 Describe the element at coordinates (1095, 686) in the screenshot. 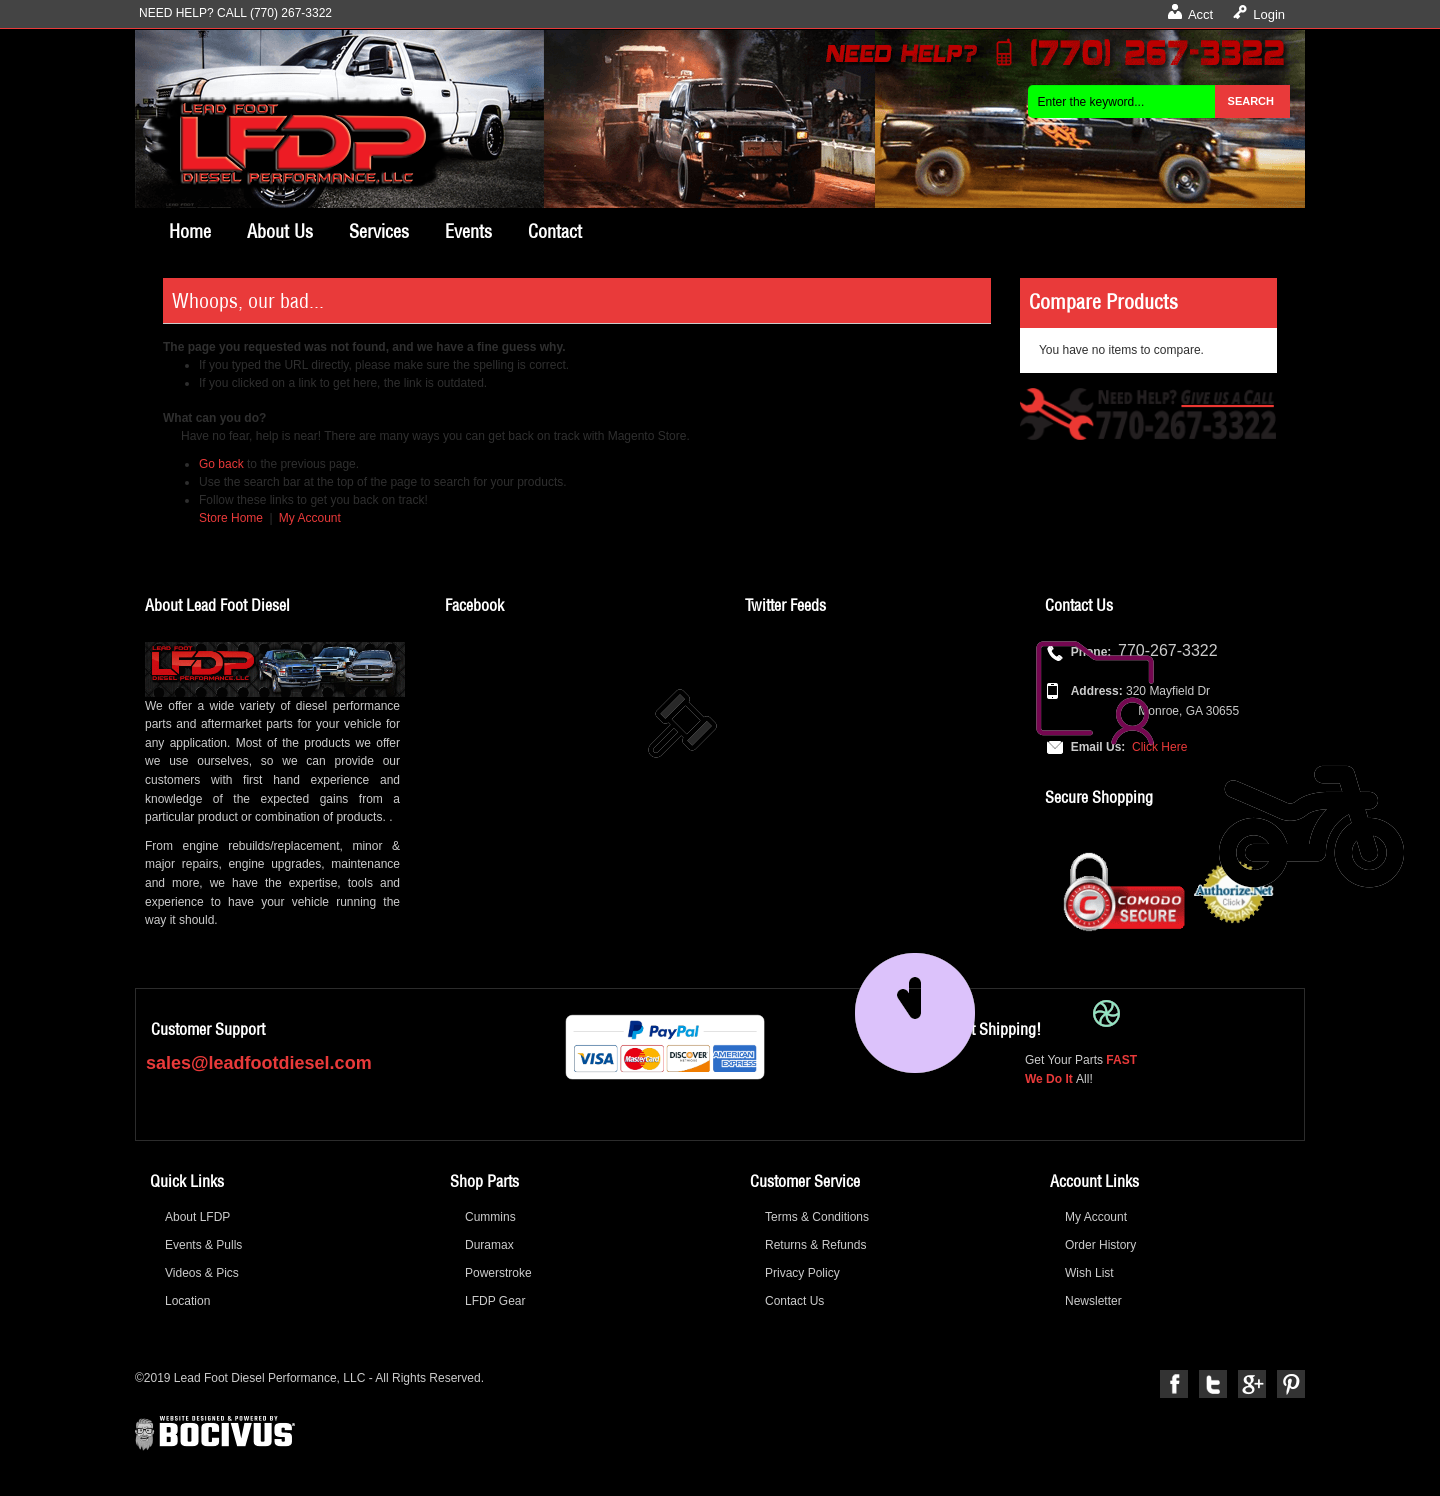

I see `access user-specific files or documents` at that location.